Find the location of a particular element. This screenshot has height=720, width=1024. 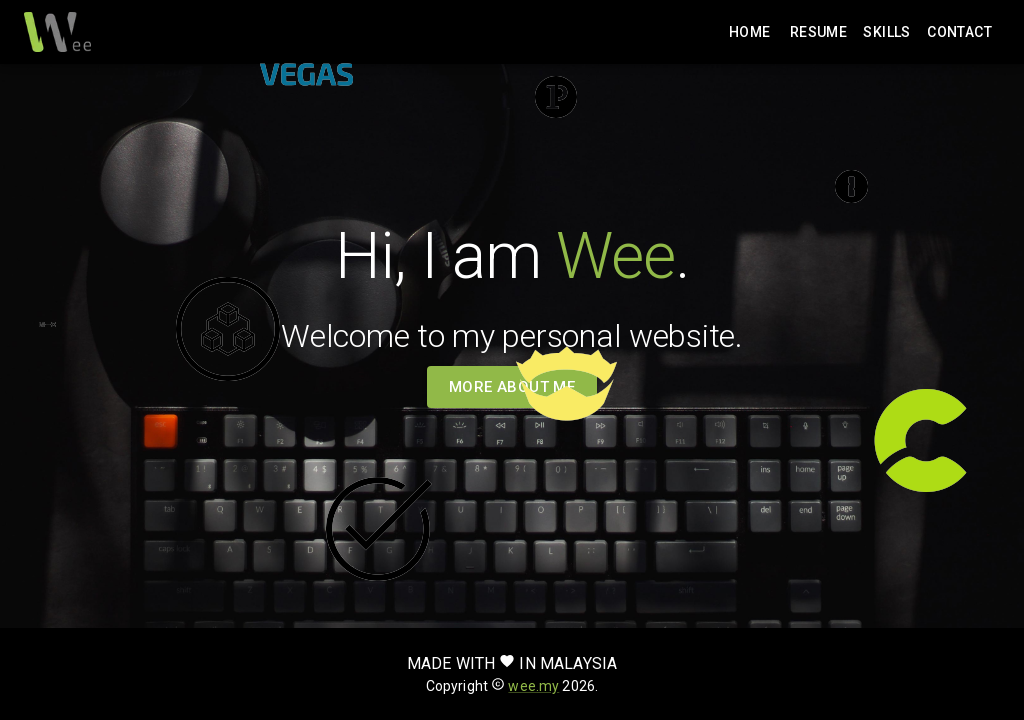

Processing Foundation logo is located at coordinates (556, 97).